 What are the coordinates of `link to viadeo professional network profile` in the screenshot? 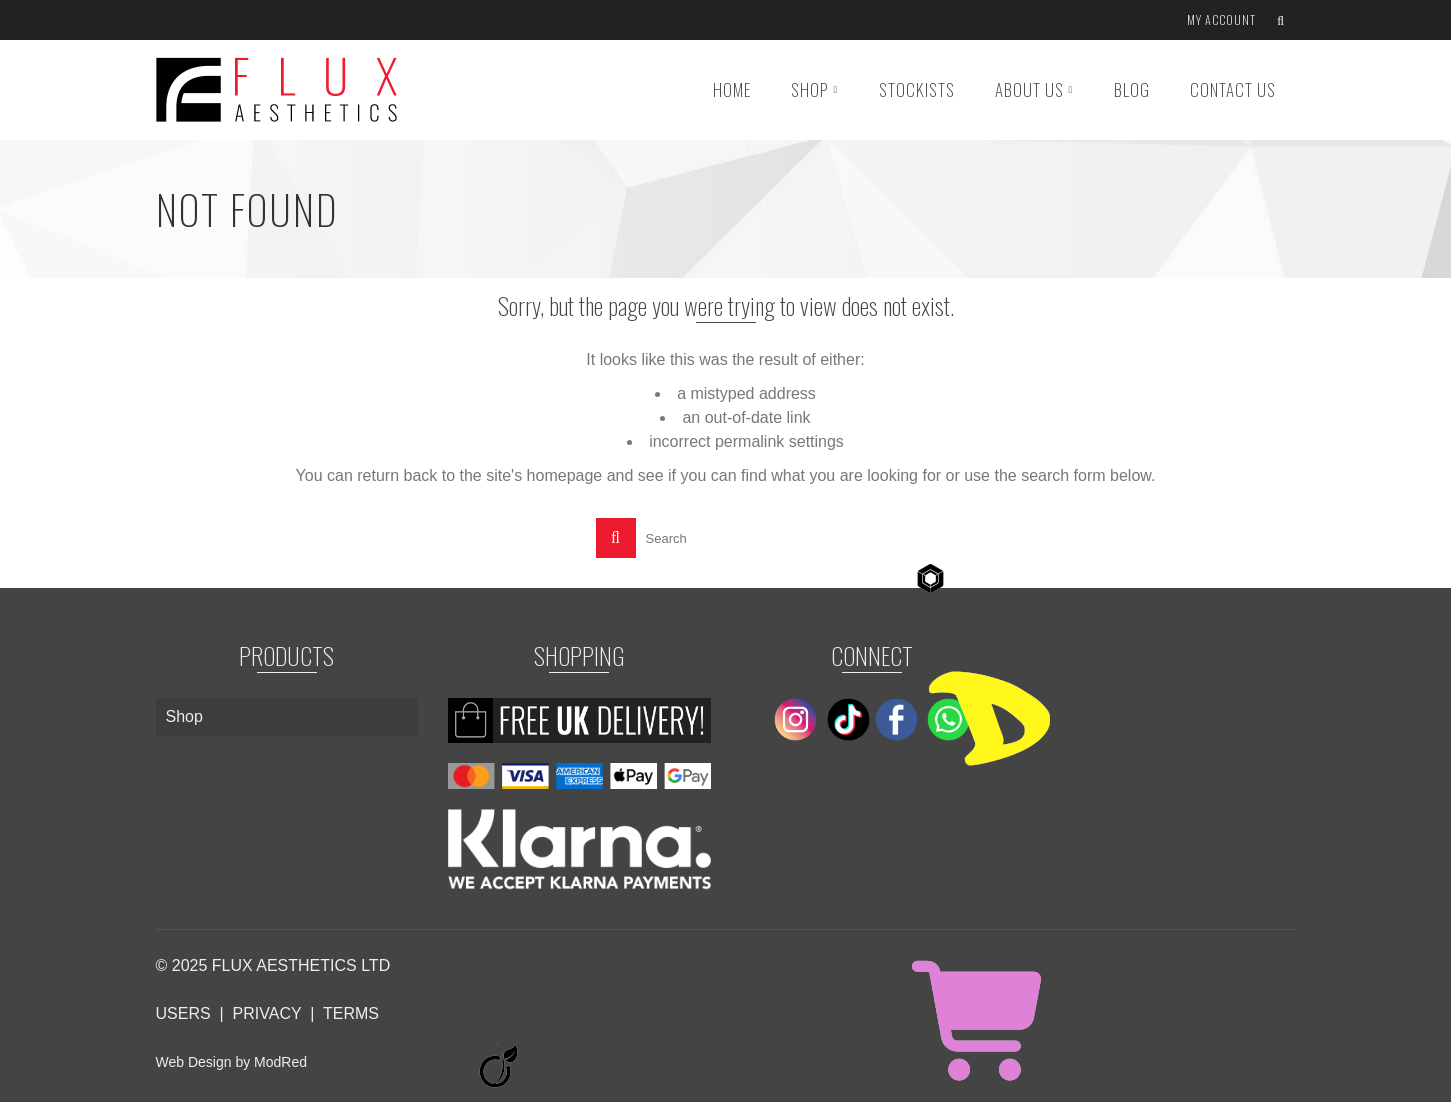 It's located at (498, 1065).